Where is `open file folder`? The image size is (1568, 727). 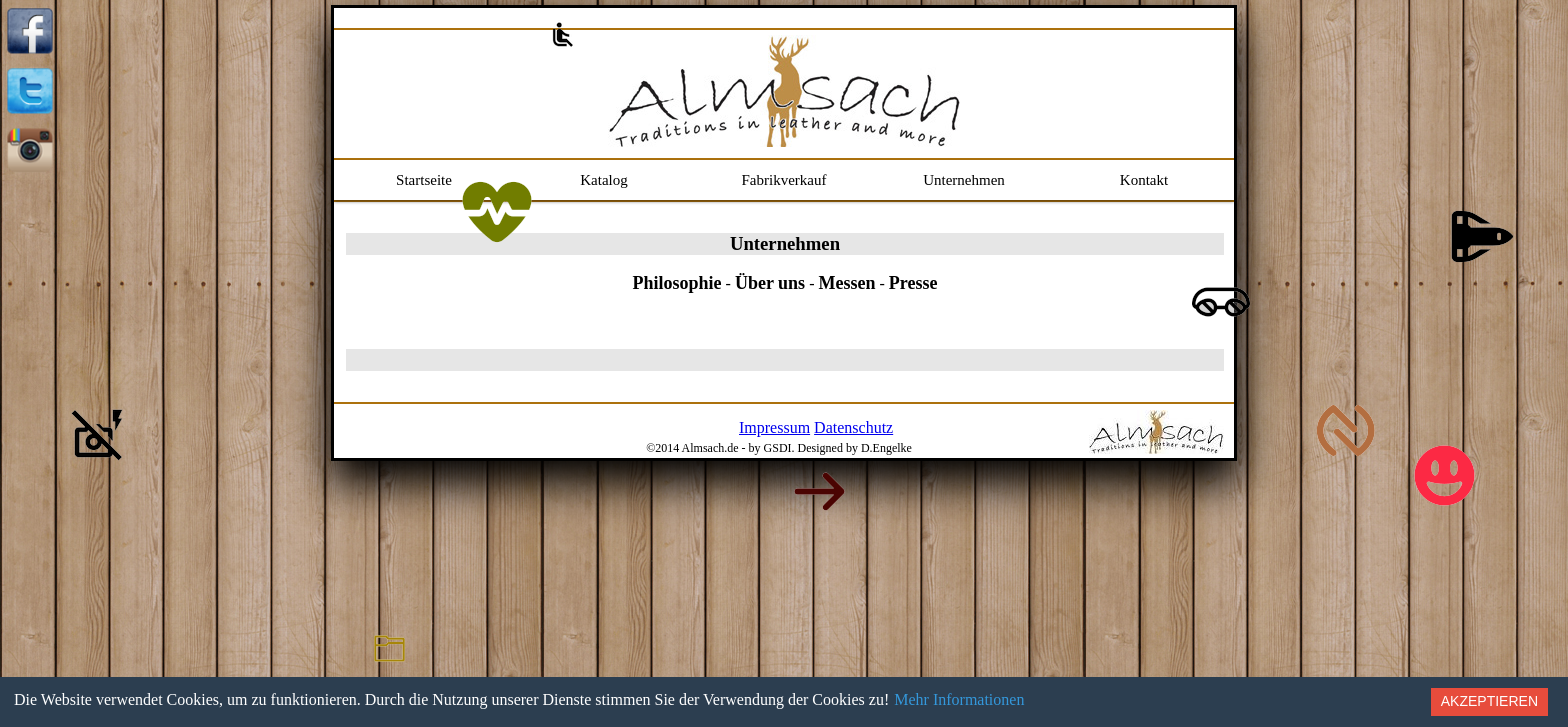 open file folder is located at coordinates (389, 648).